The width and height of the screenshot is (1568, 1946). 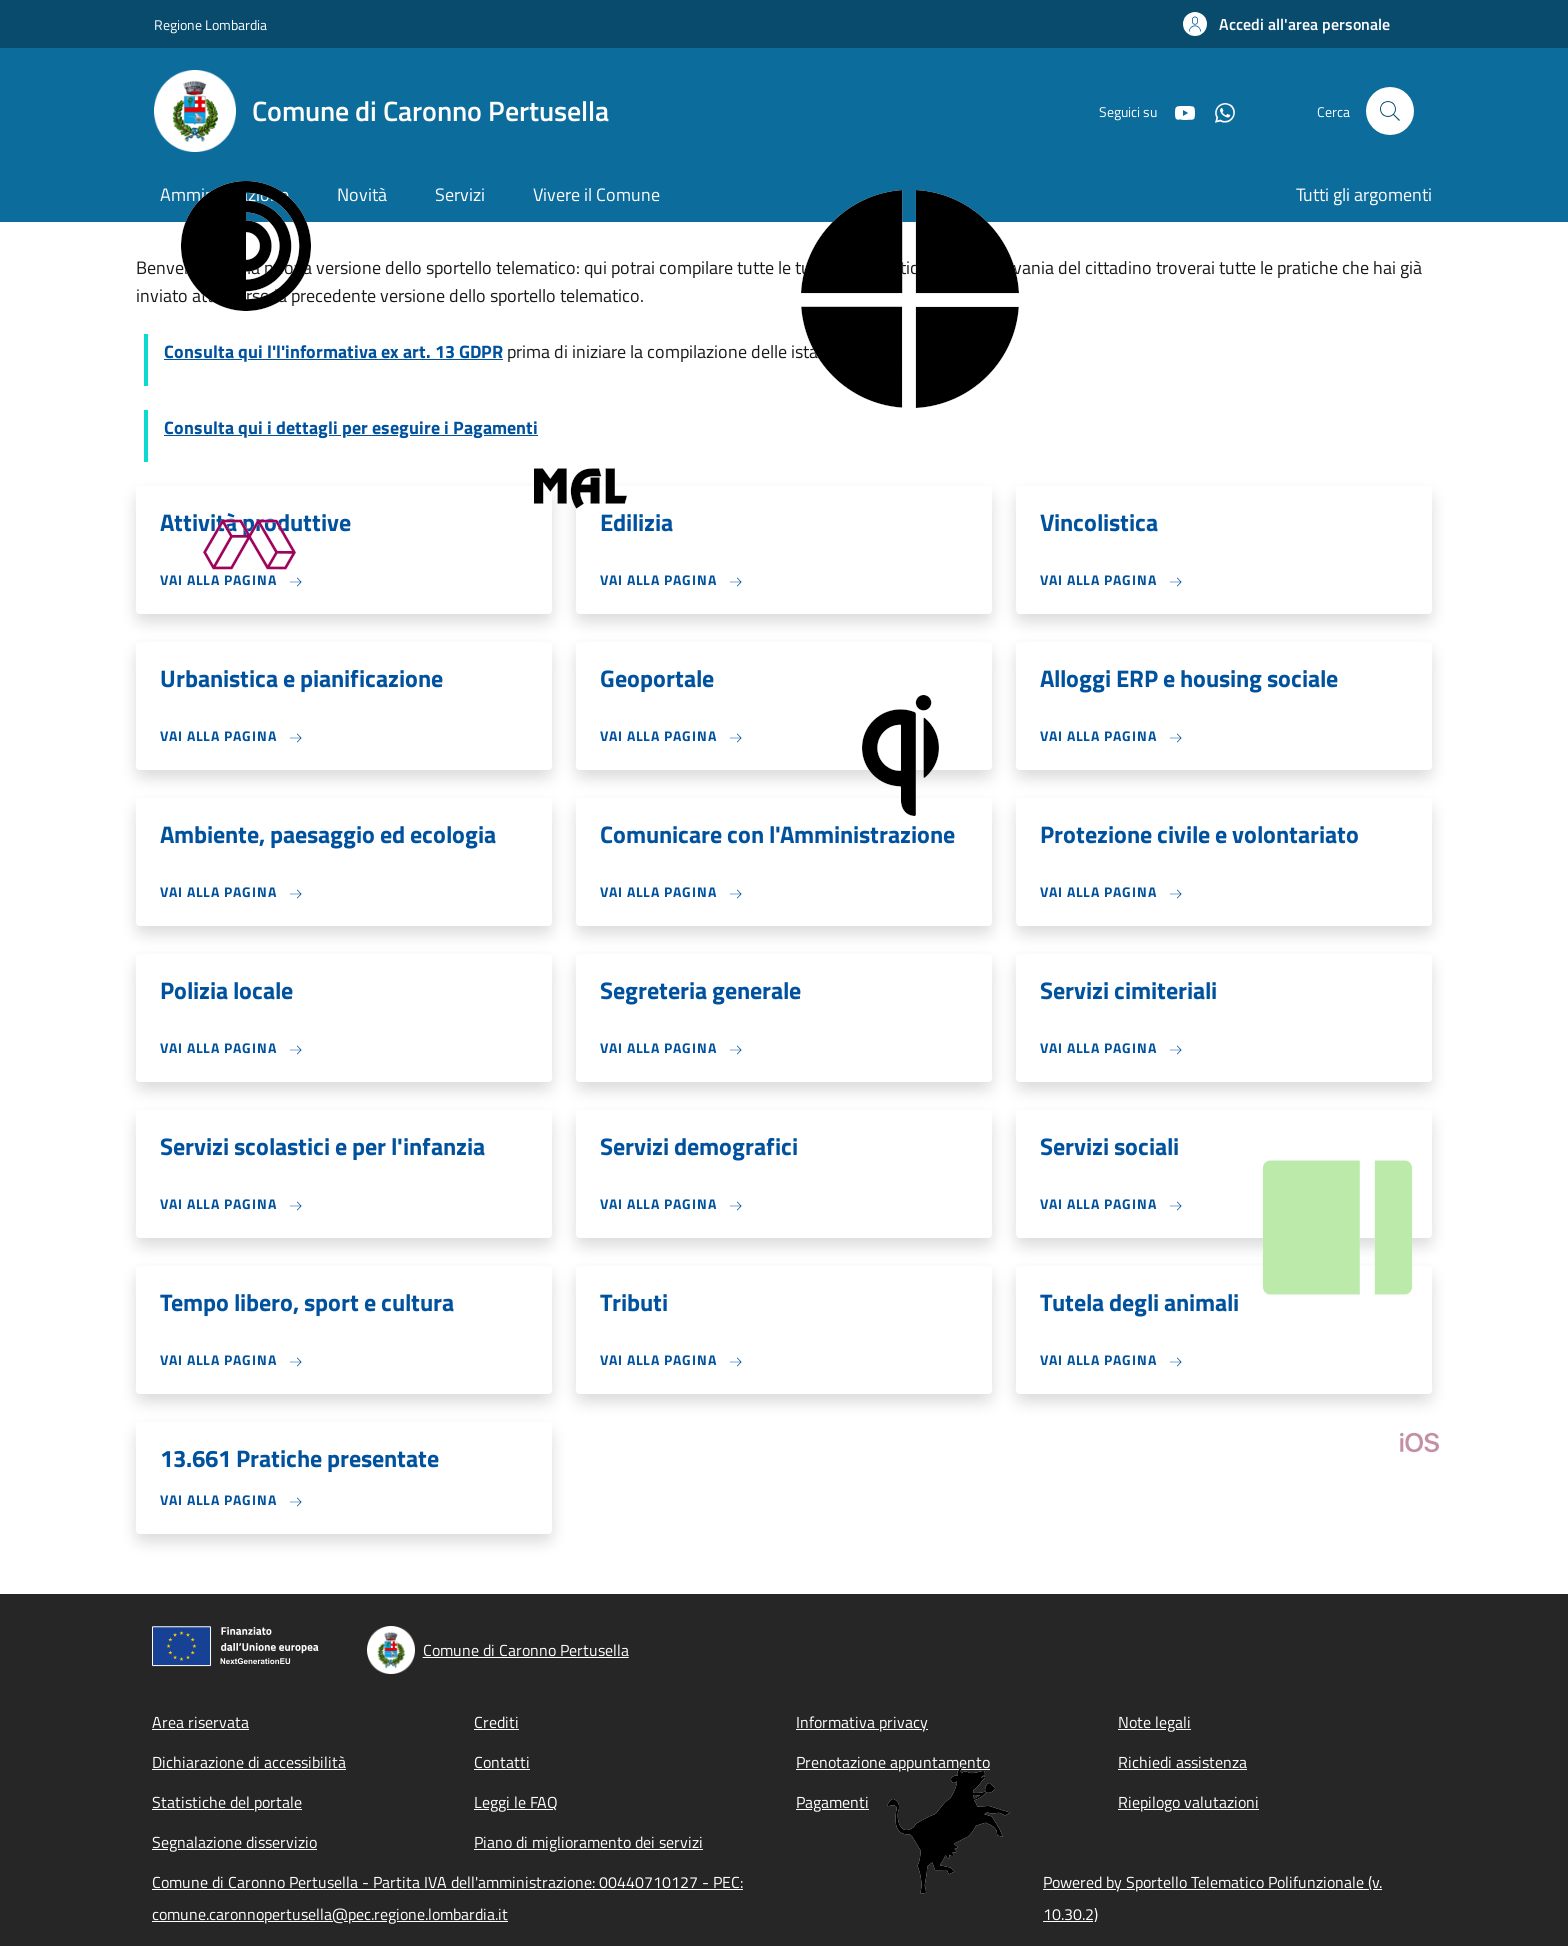 I want to click on open MyAnimeList app or website, so click(x=580, y=488).